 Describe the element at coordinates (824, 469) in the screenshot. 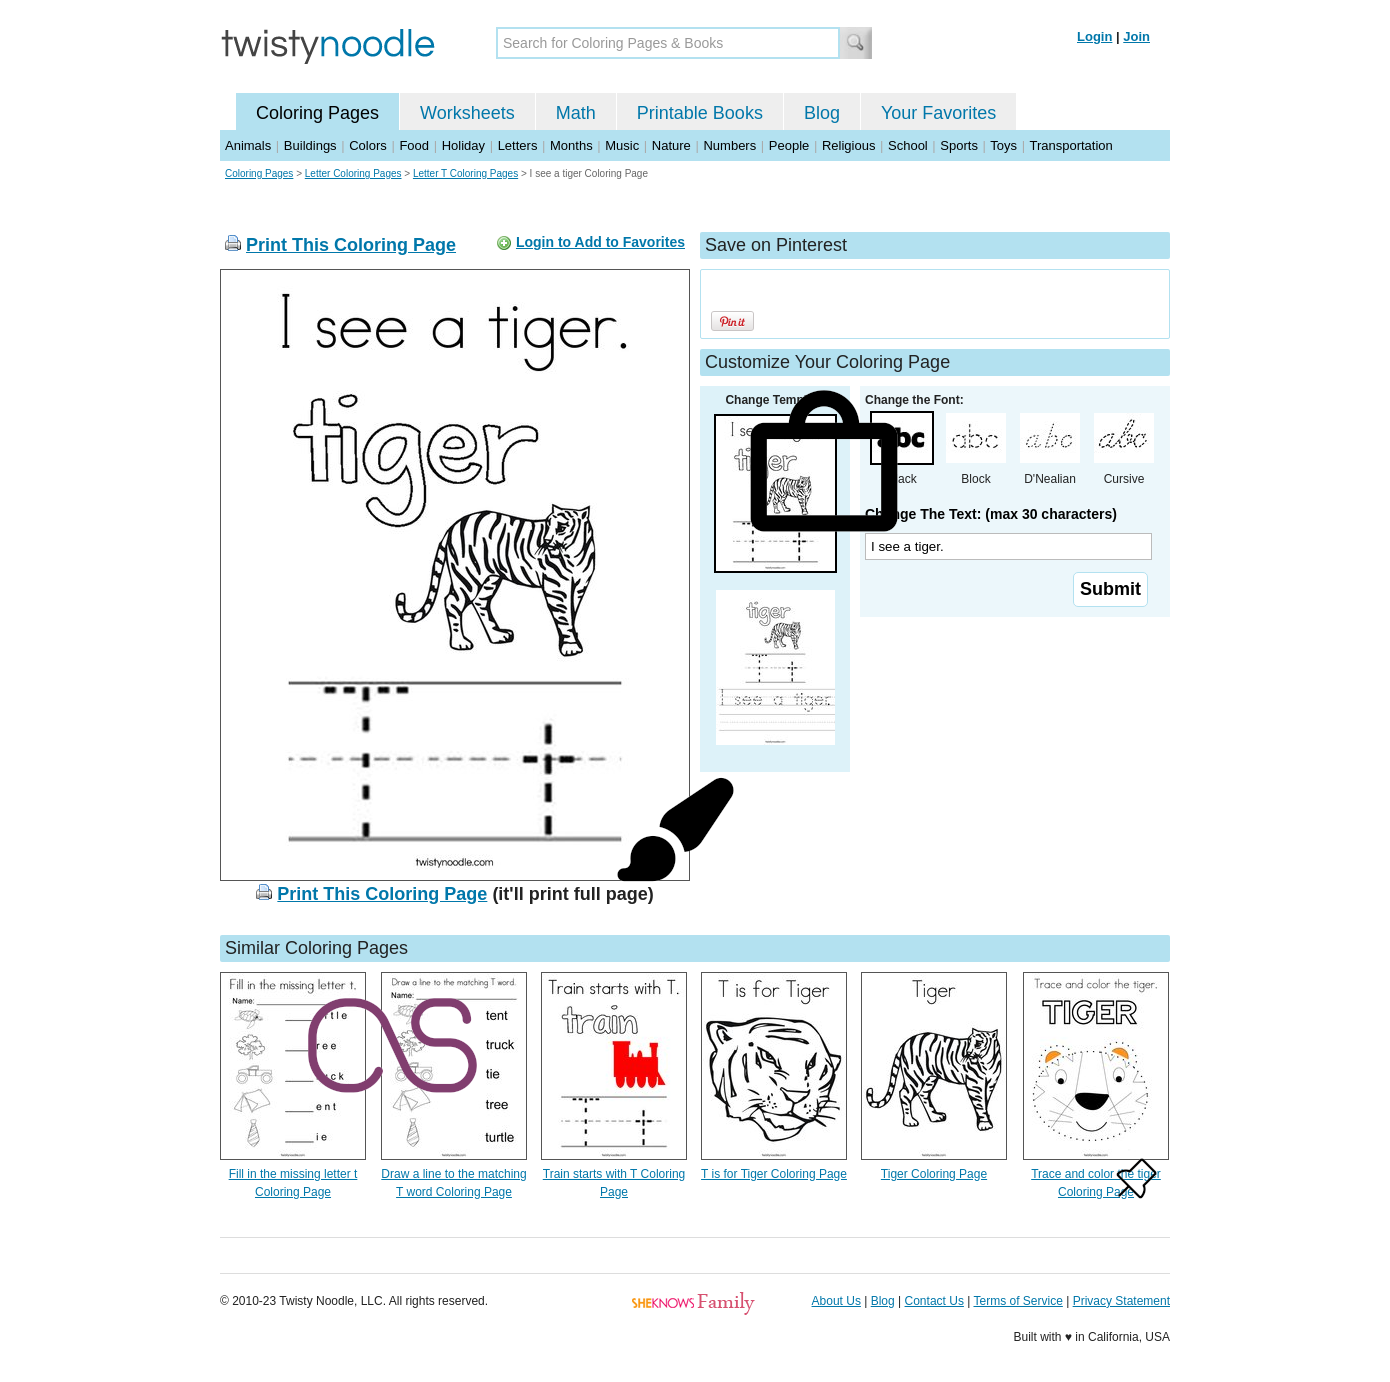

I see `view your shopping bag` at that location.